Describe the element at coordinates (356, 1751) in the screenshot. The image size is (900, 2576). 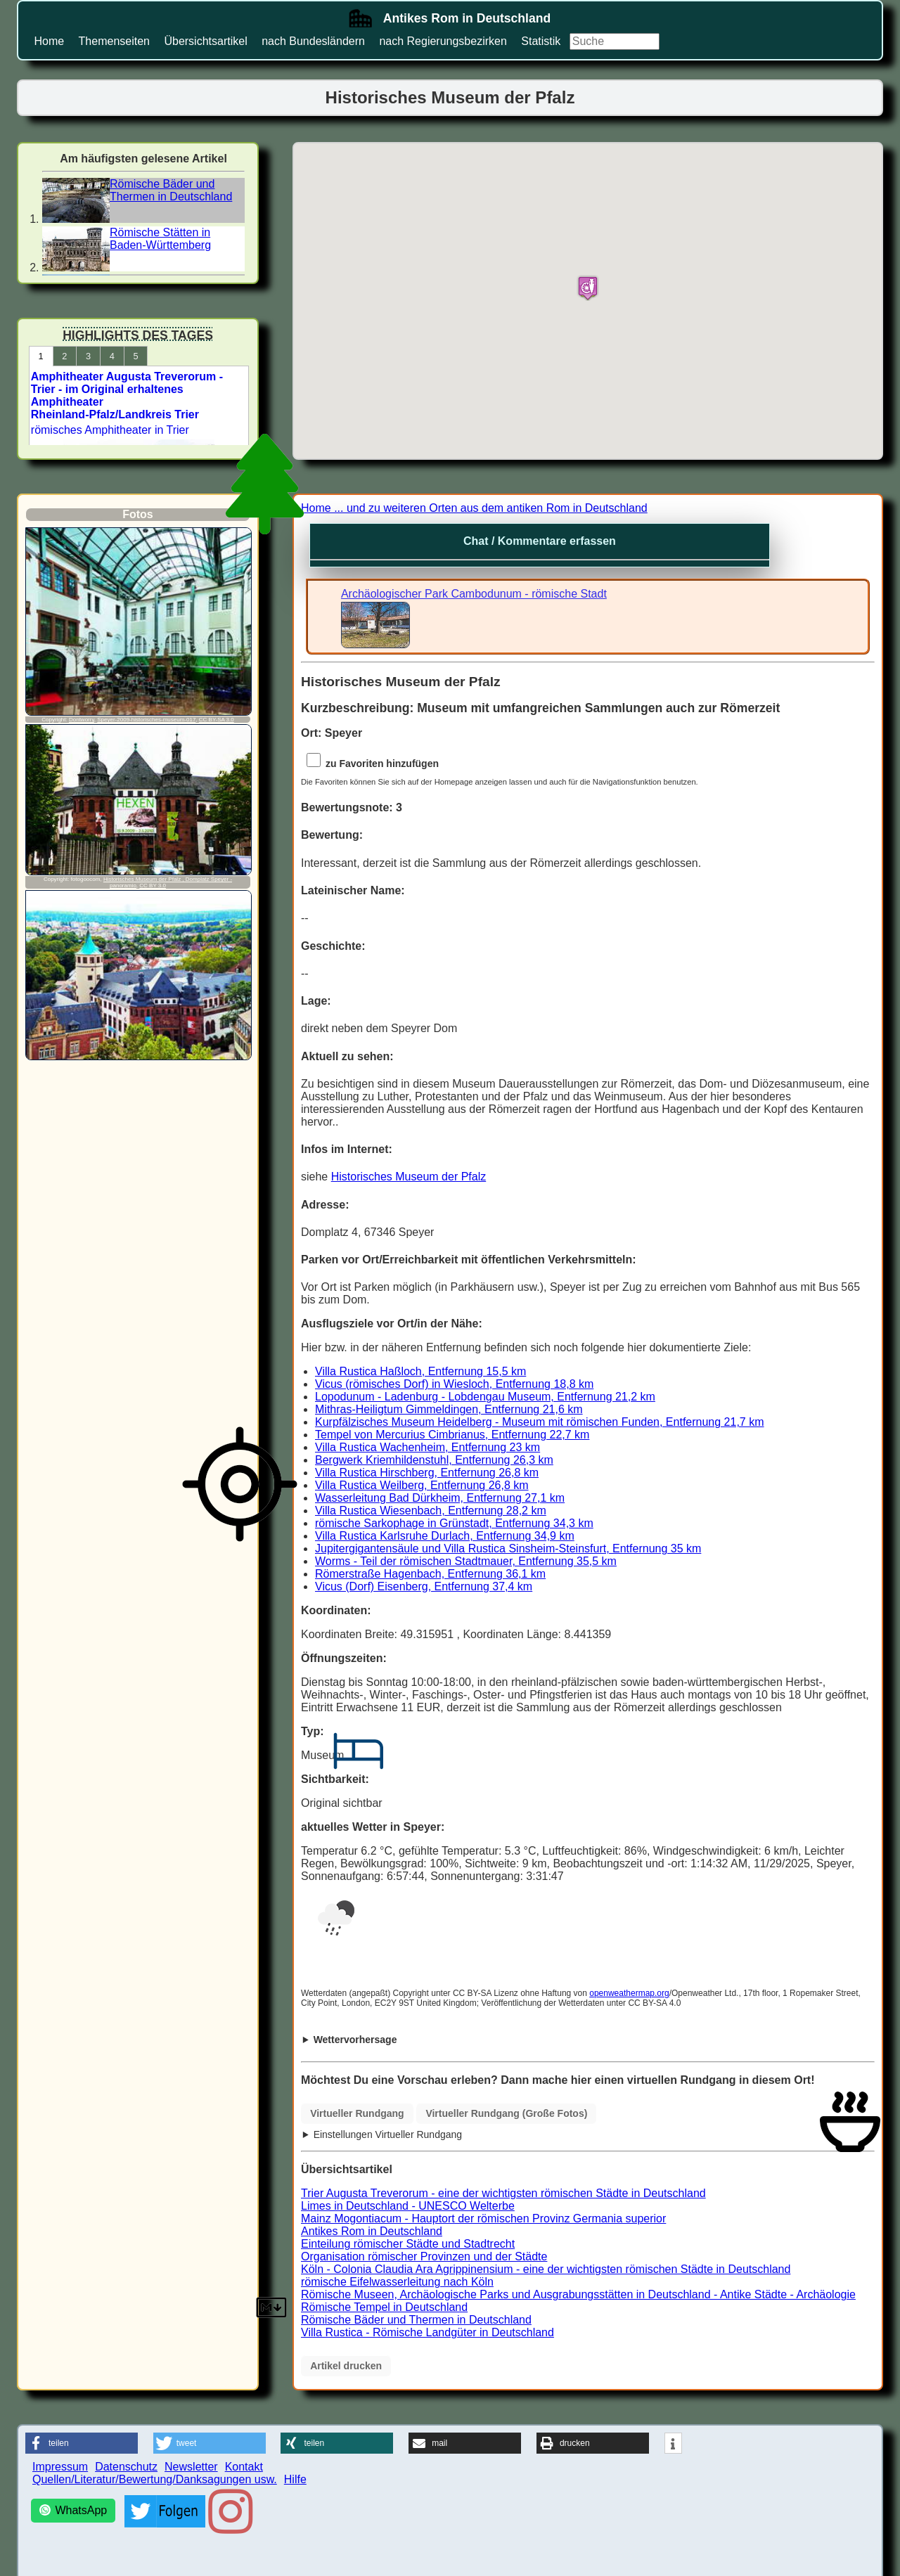
I see `view accommodation or hotel options` at that location.